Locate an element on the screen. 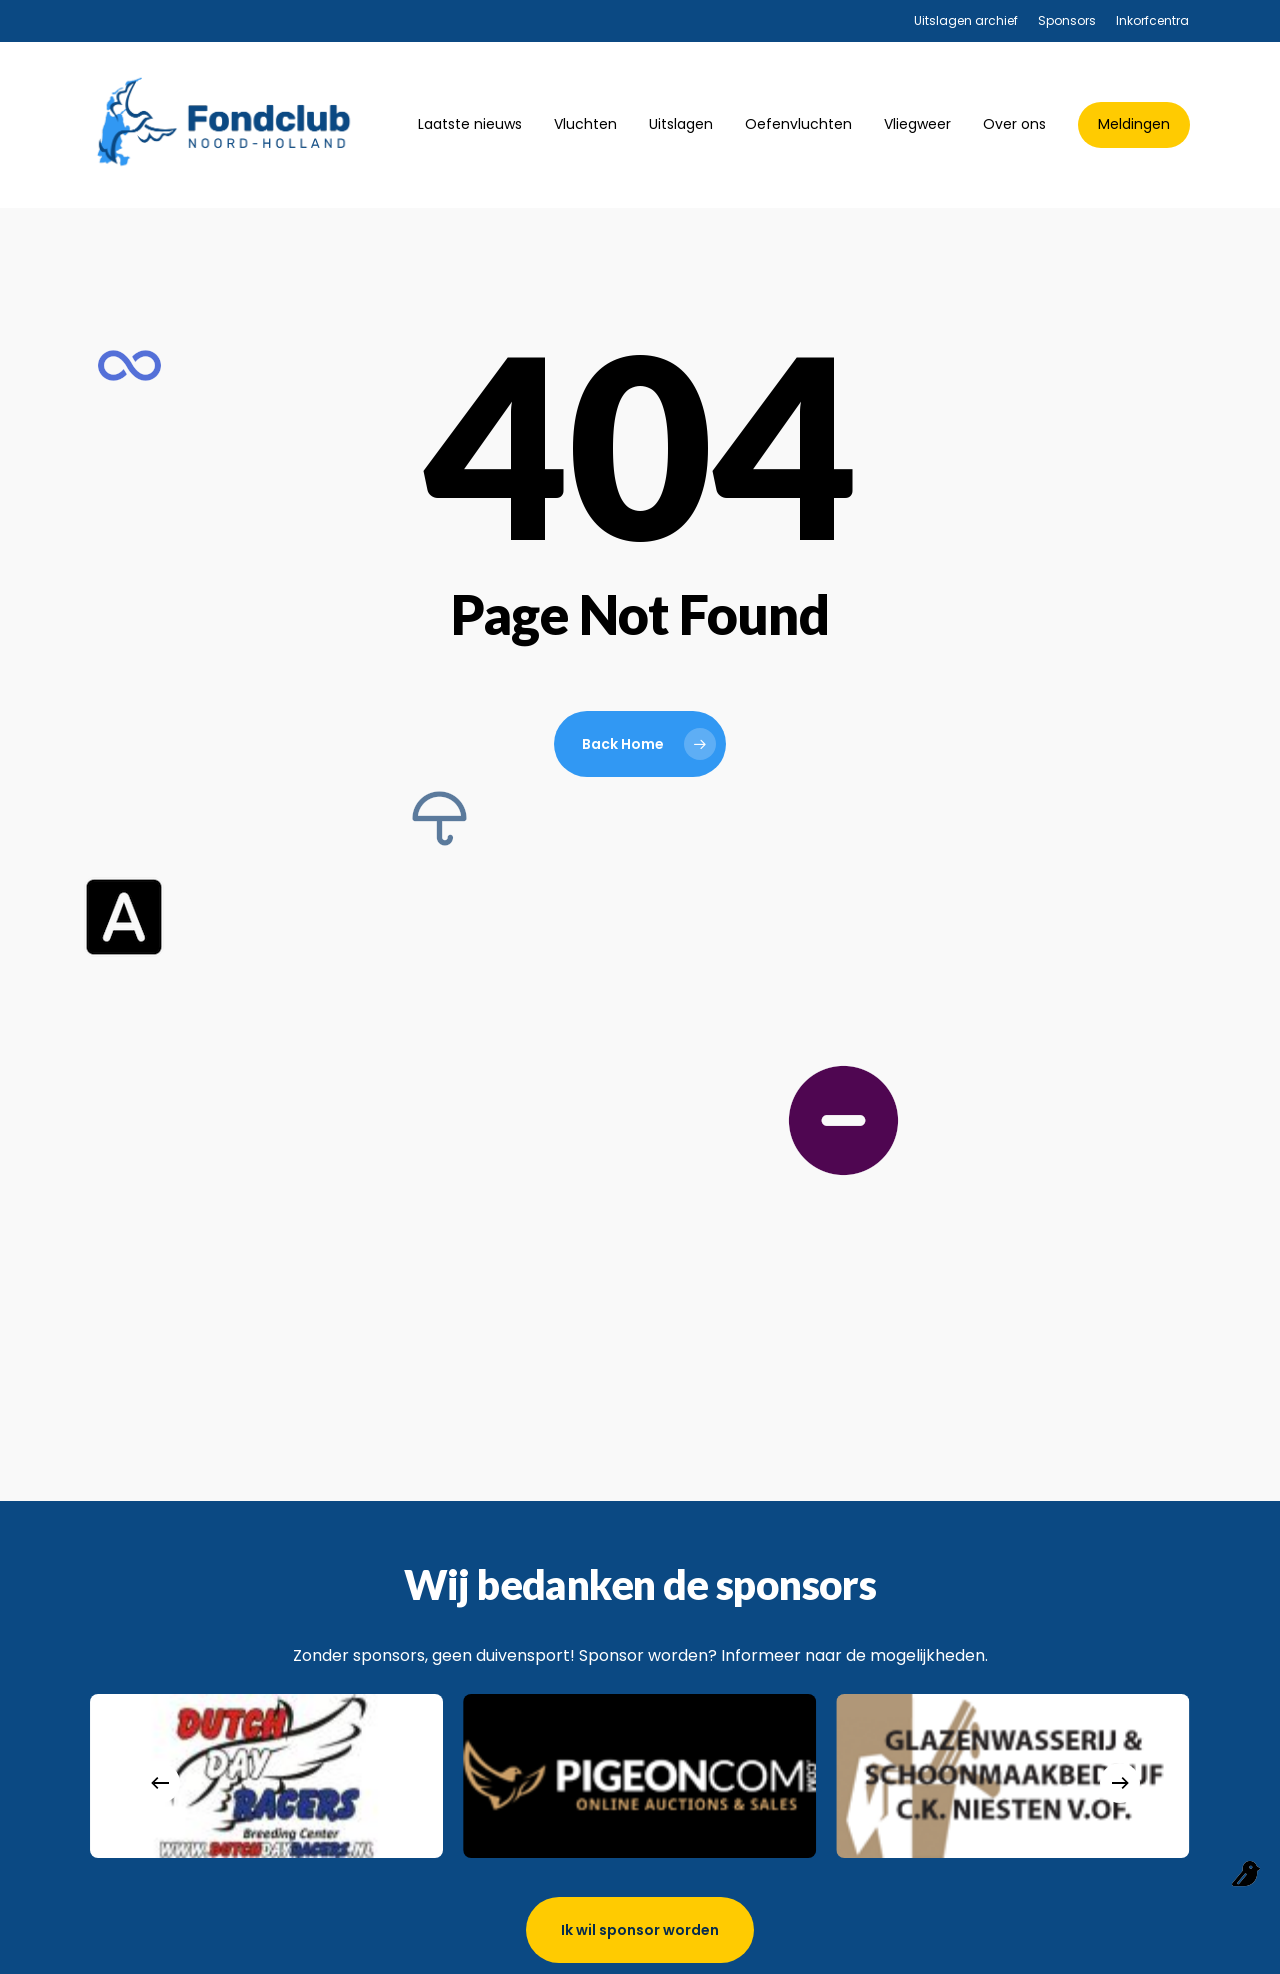 Image resolution: width=1280 pixels, height=1974 pixels. remove an item from a list is located at coordinates (843, 1120).